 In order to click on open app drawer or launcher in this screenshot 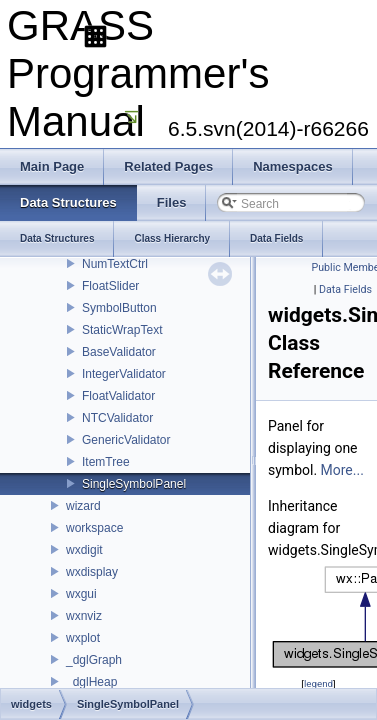, I will do `click(95, 36)`.